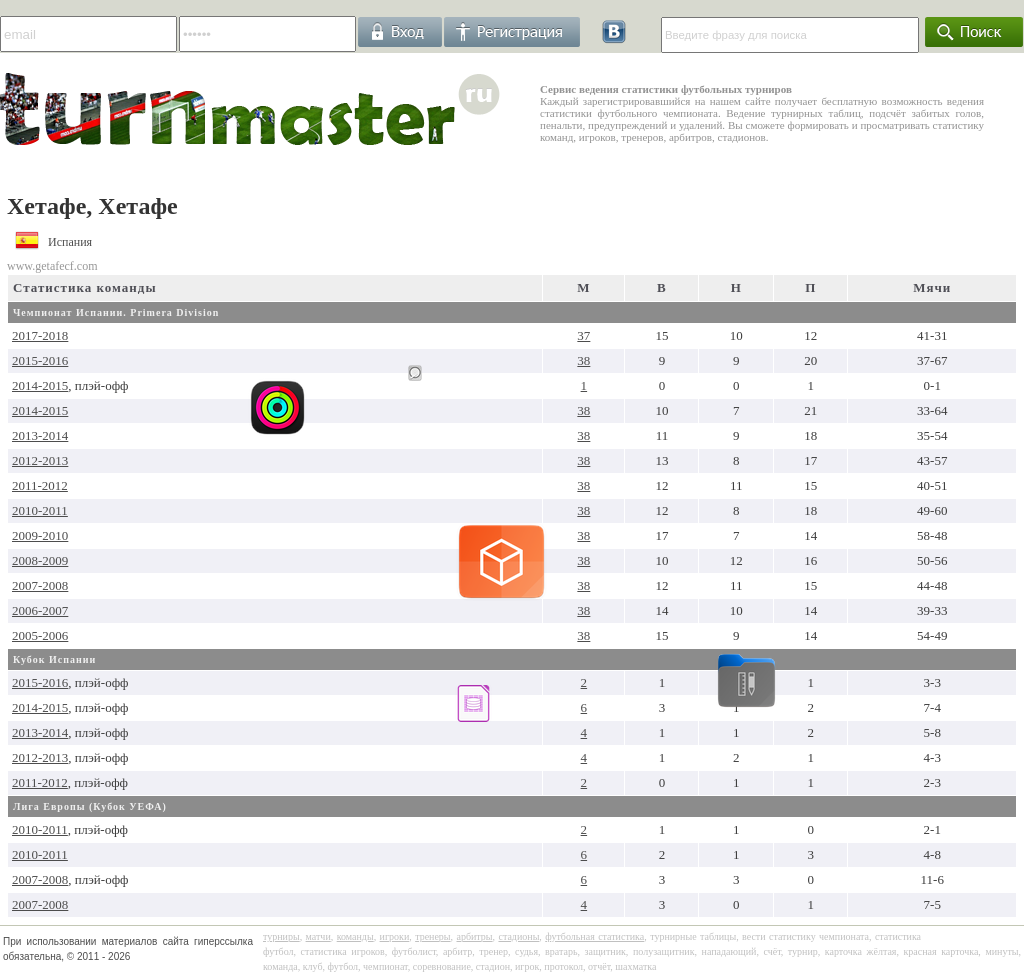  What do you see at coordinates (277, 407) in the screenshot?
I see `open the fitness app` at bounding box center [277, 407].